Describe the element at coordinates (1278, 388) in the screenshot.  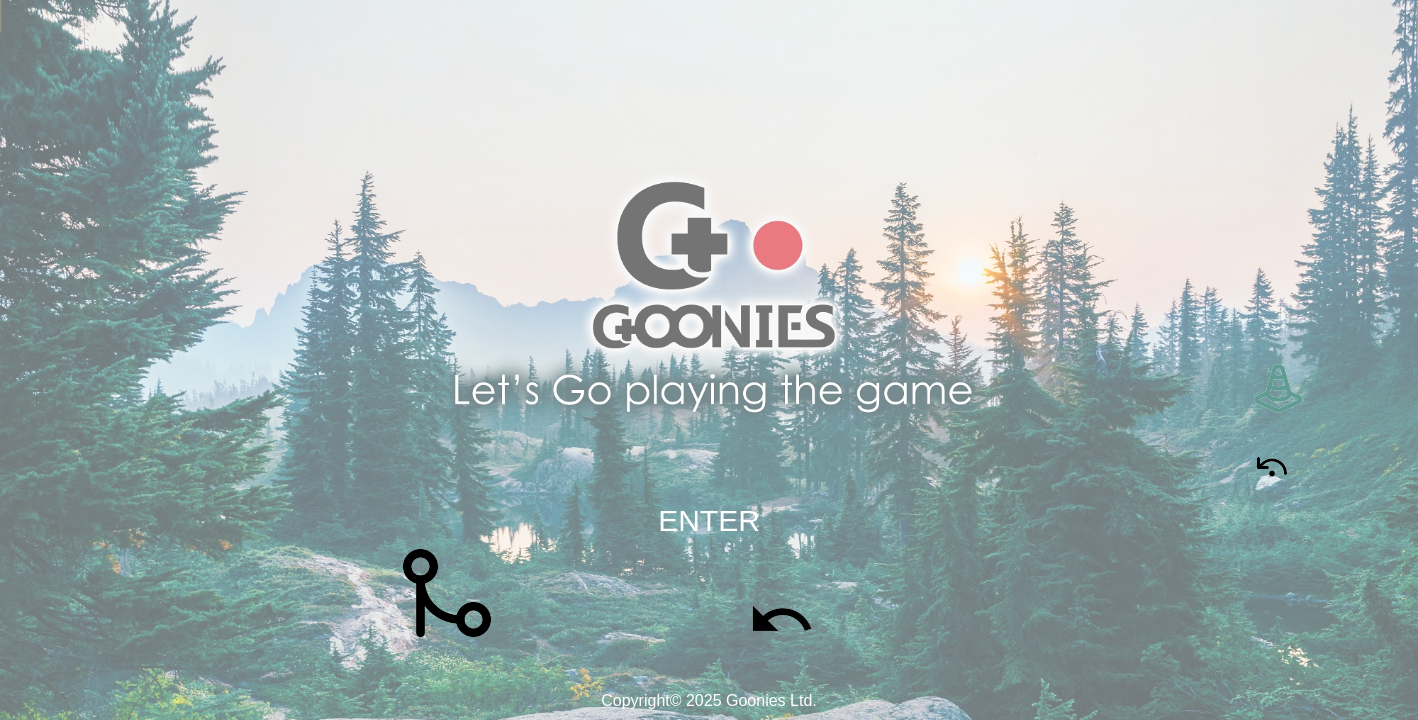
I see `indicates an area under construction or maintenance` at that location.